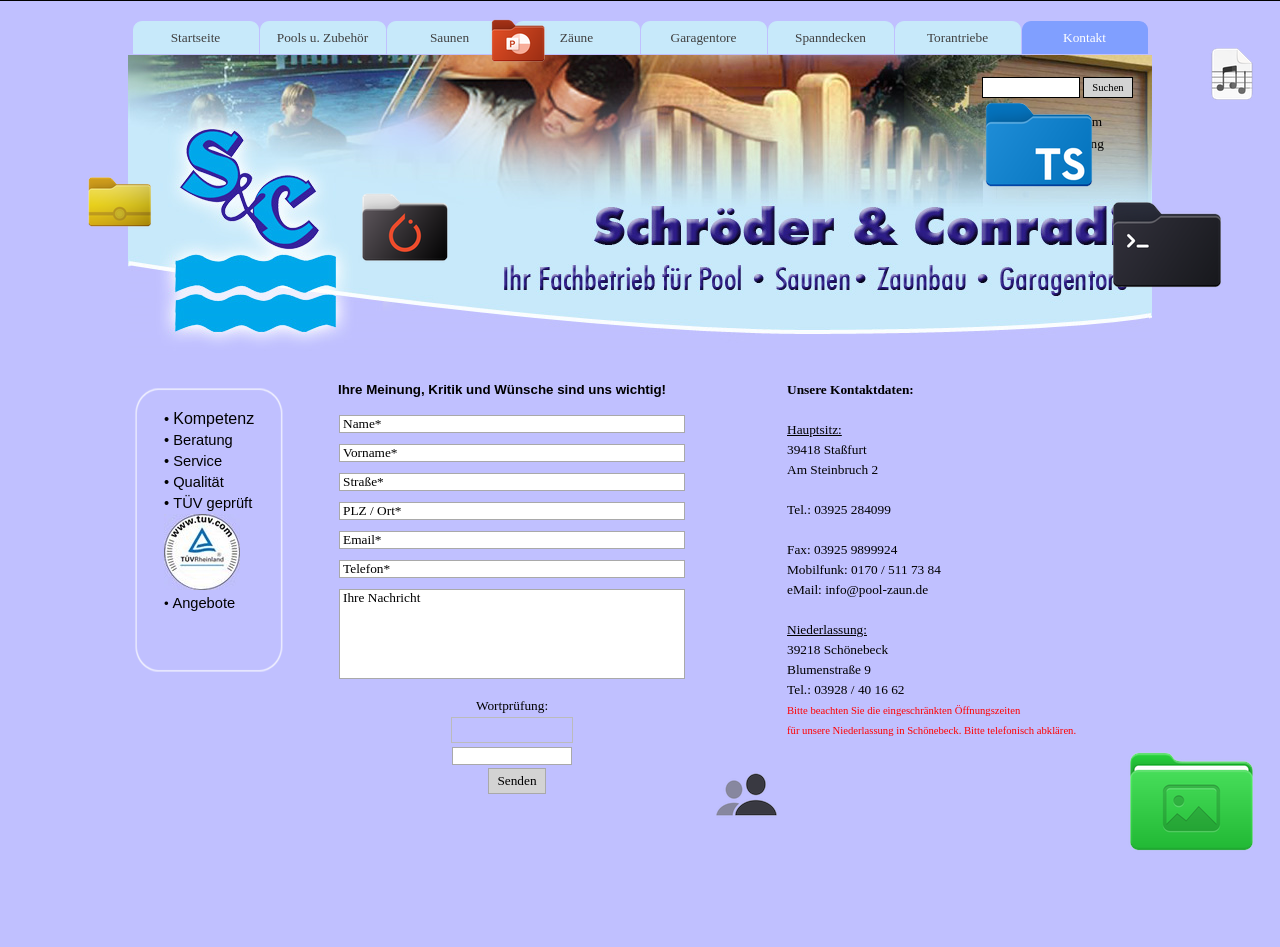 This screenshot has width=1280, height=947. Describe the element at coordinates (119, 203) in the screenshot. I see `folder for storing pokémon-related files or games` at that location.